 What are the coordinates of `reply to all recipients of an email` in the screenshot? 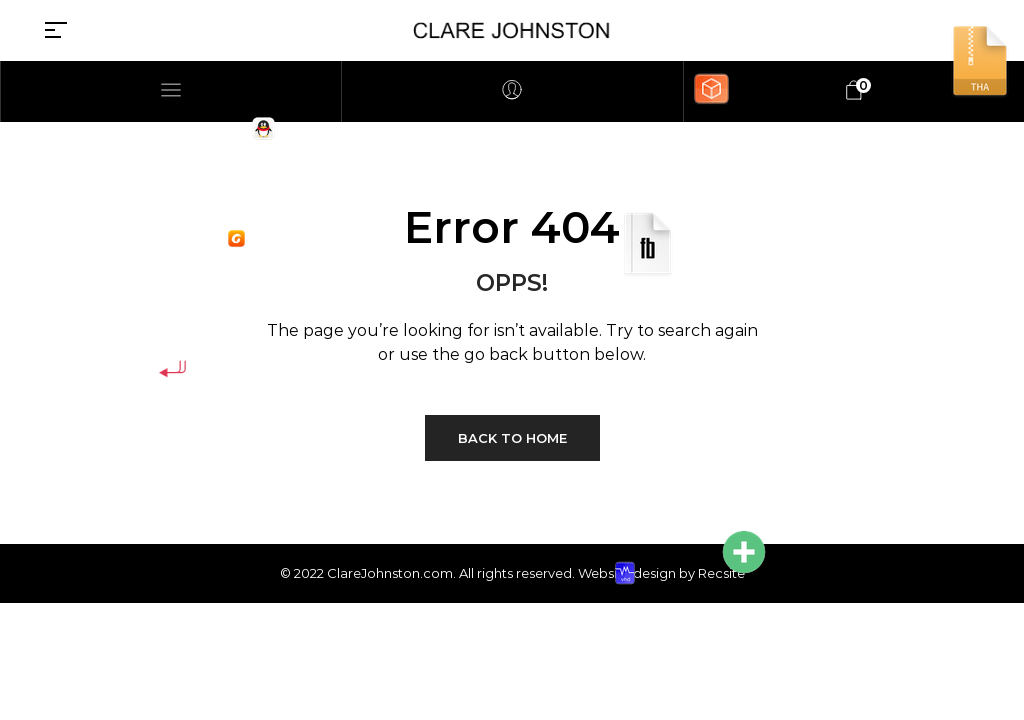 It's located at (172, 367).